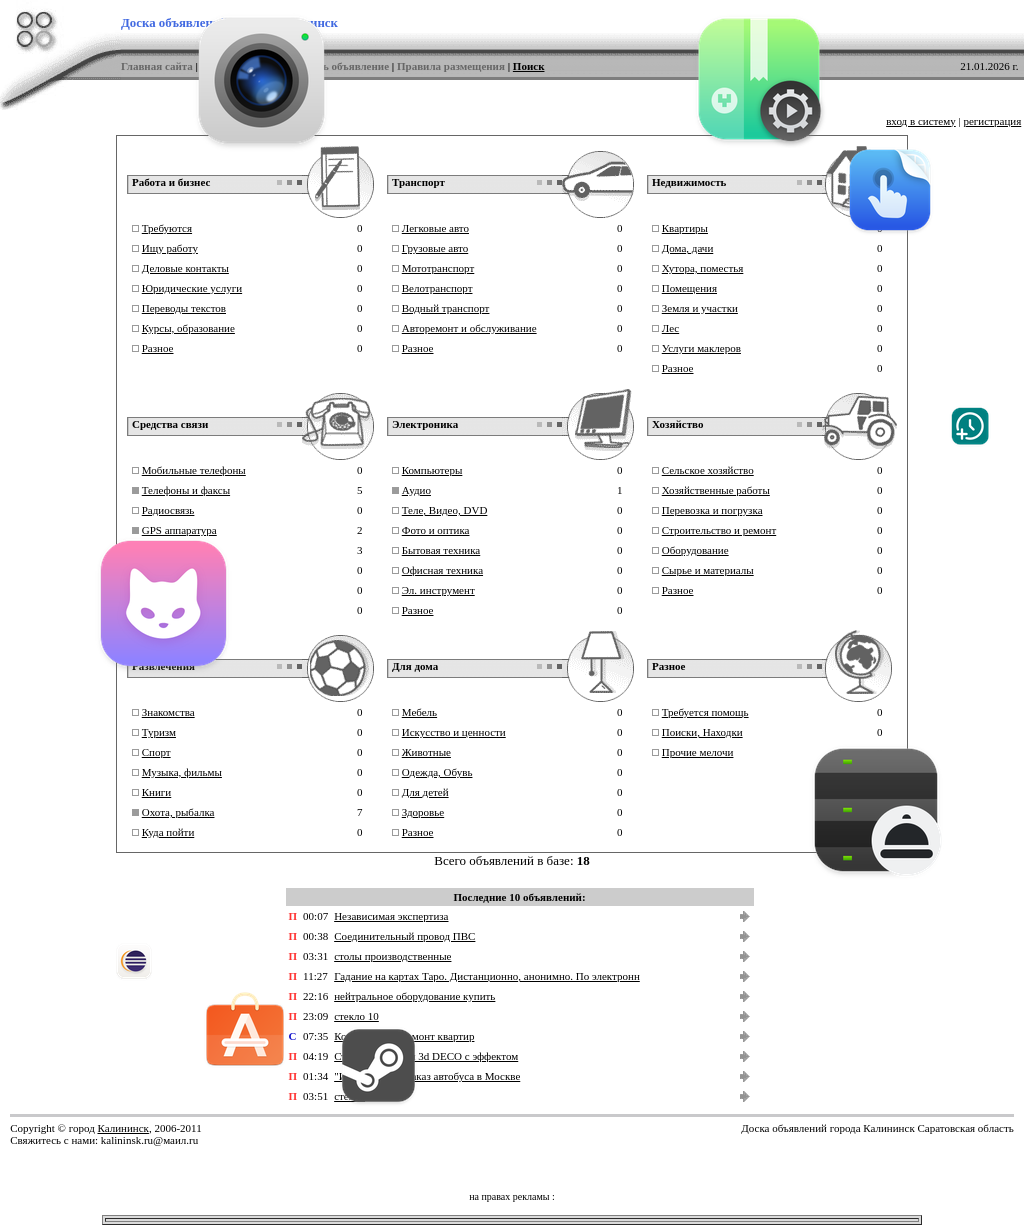 The height and width of the screenshot is (1225, 1024). What do you see at coordinates (134, 961) in the screenshot?
I see `open eclipse IDE` at bounding box center [134, 961].